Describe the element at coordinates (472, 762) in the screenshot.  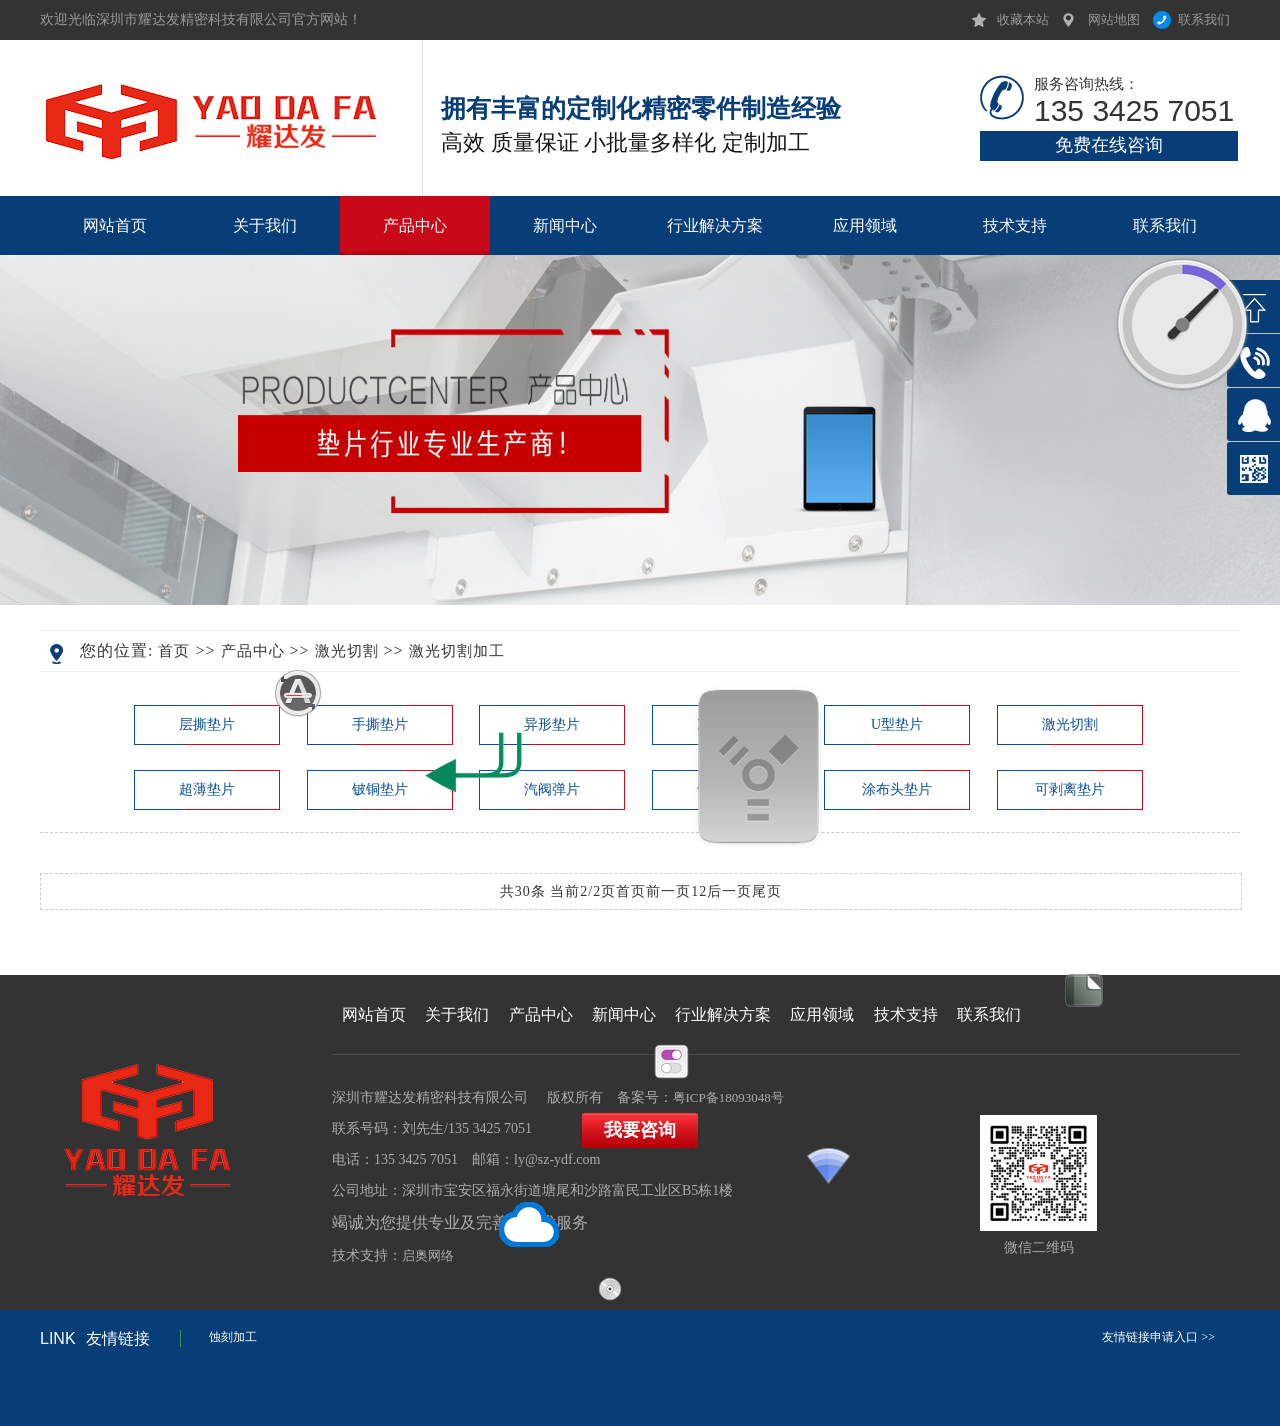
I see `reply all to an email message` at that location.